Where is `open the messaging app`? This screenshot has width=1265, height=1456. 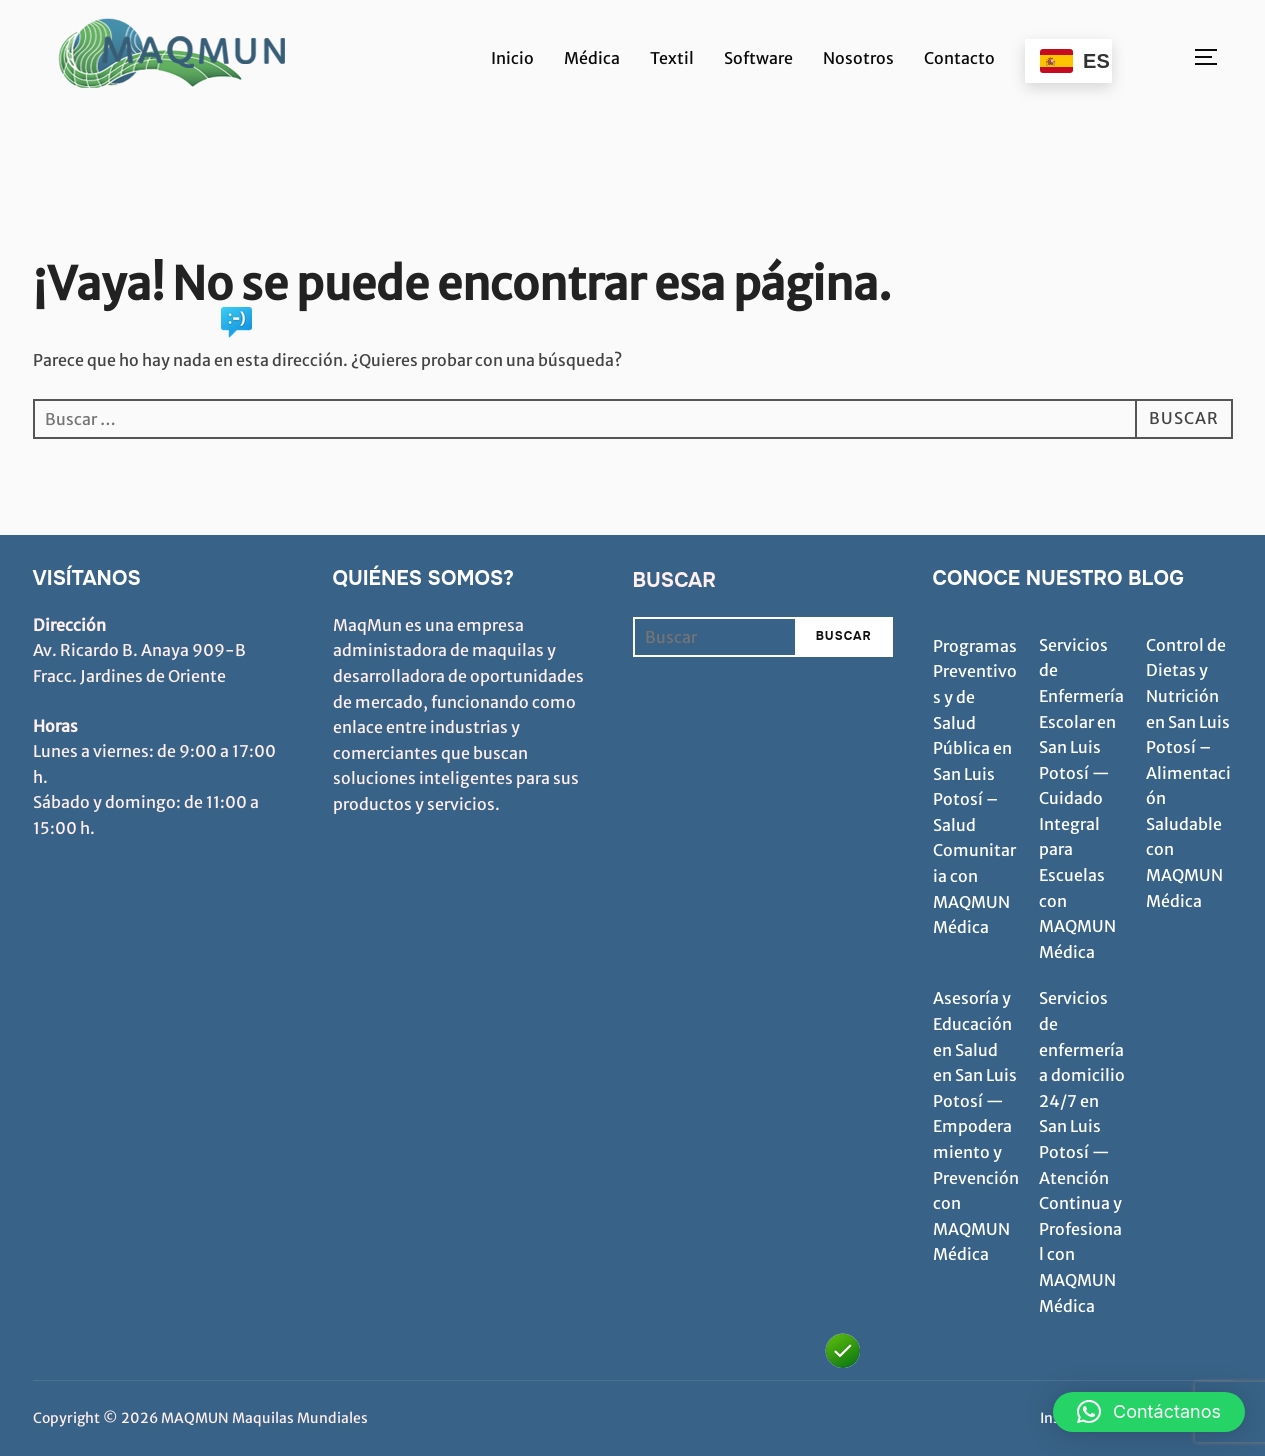
open the messaging app is located at coordinates (236, 322).